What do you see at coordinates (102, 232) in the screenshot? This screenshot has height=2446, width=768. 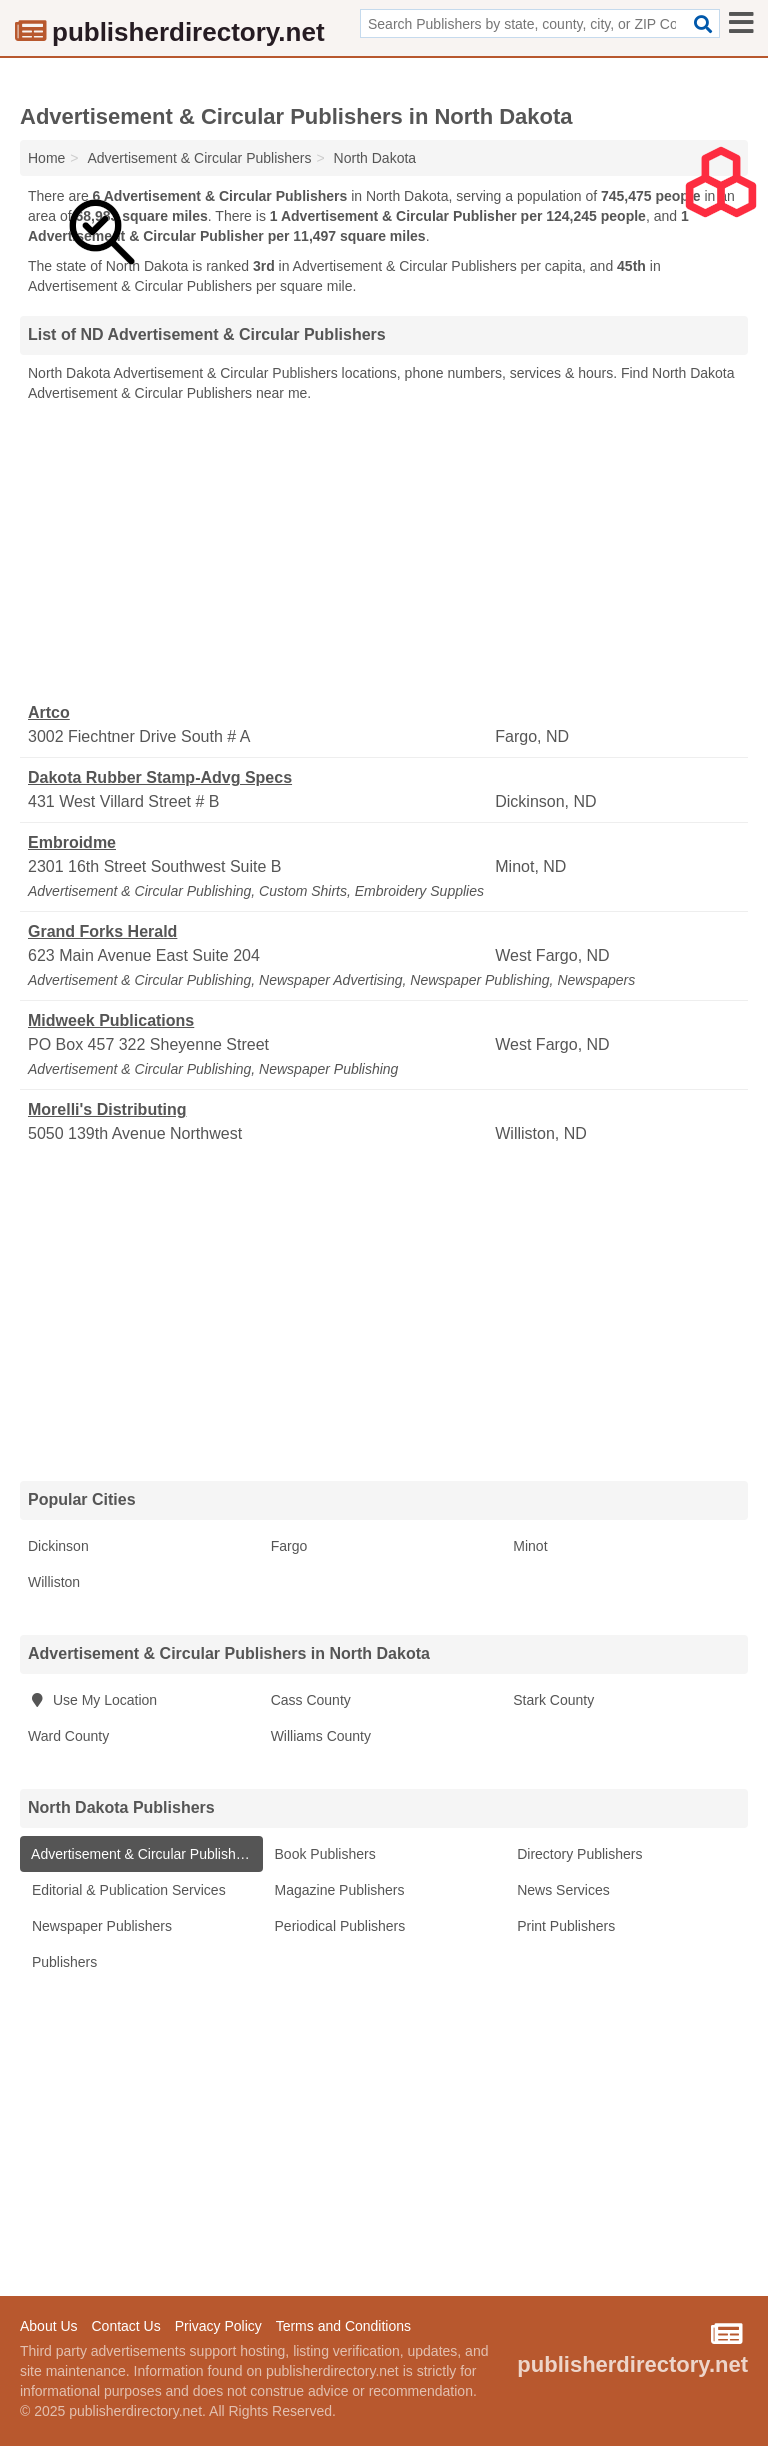 I see `confirm search results` at bounding box center [102, 232].